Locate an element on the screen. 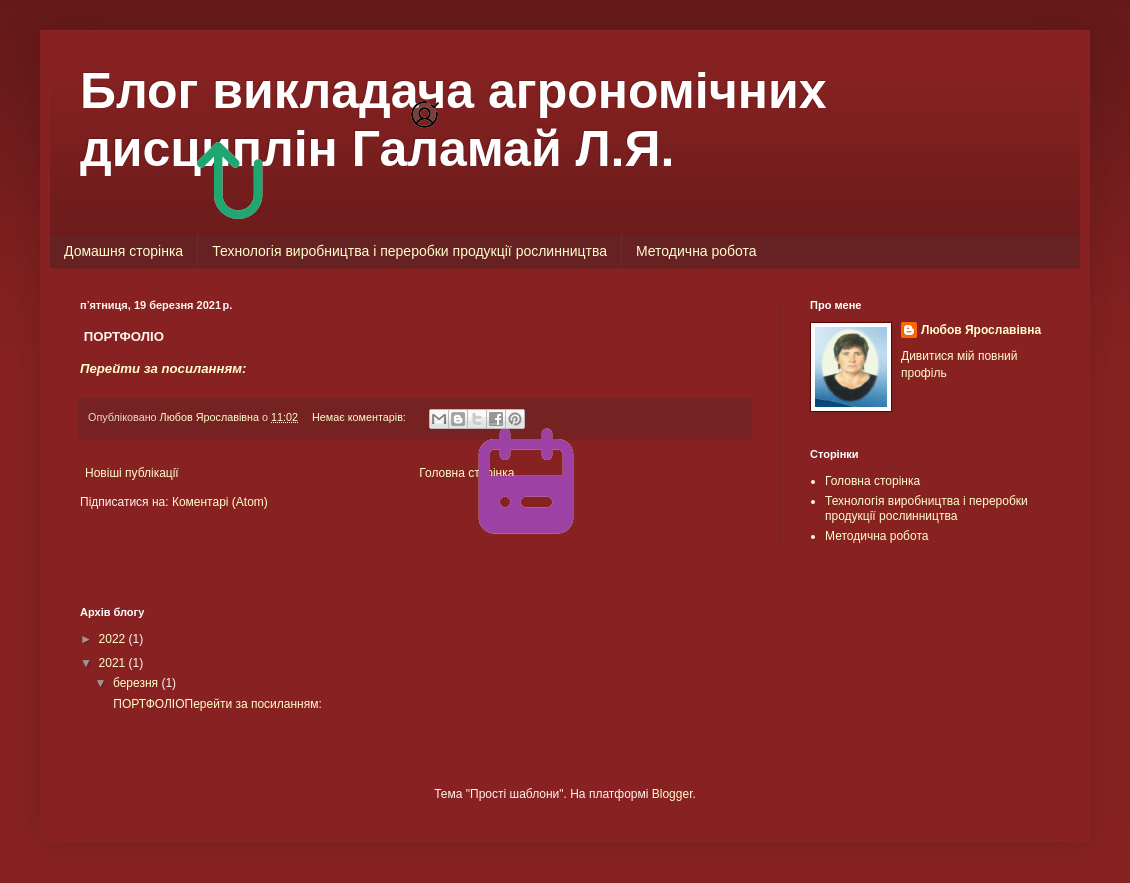 This screenshot has width=1130, height=883. view calendar or scheduled events is located at coordinates (526, 481).